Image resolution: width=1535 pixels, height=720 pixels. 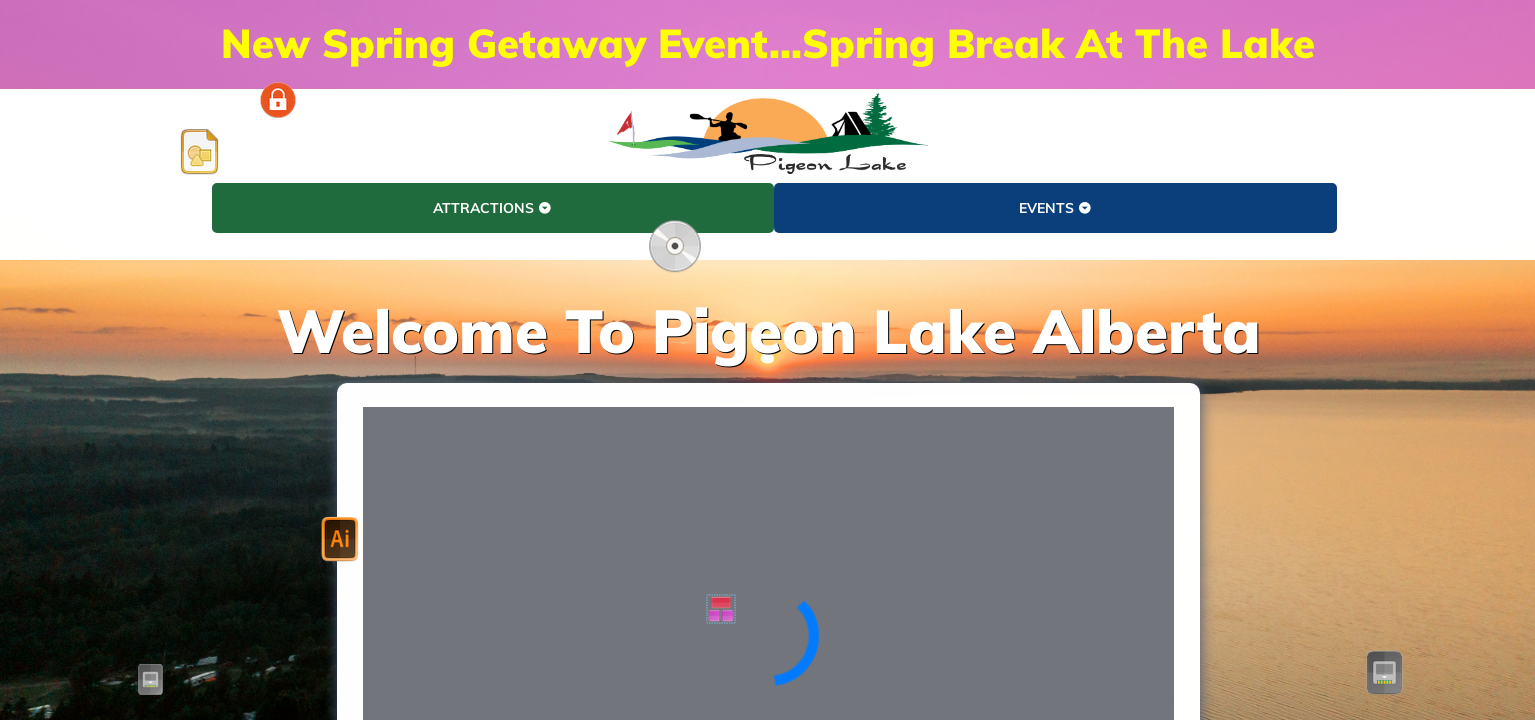 I want to click on brightness settings are locked, so click(x=278, y=100).